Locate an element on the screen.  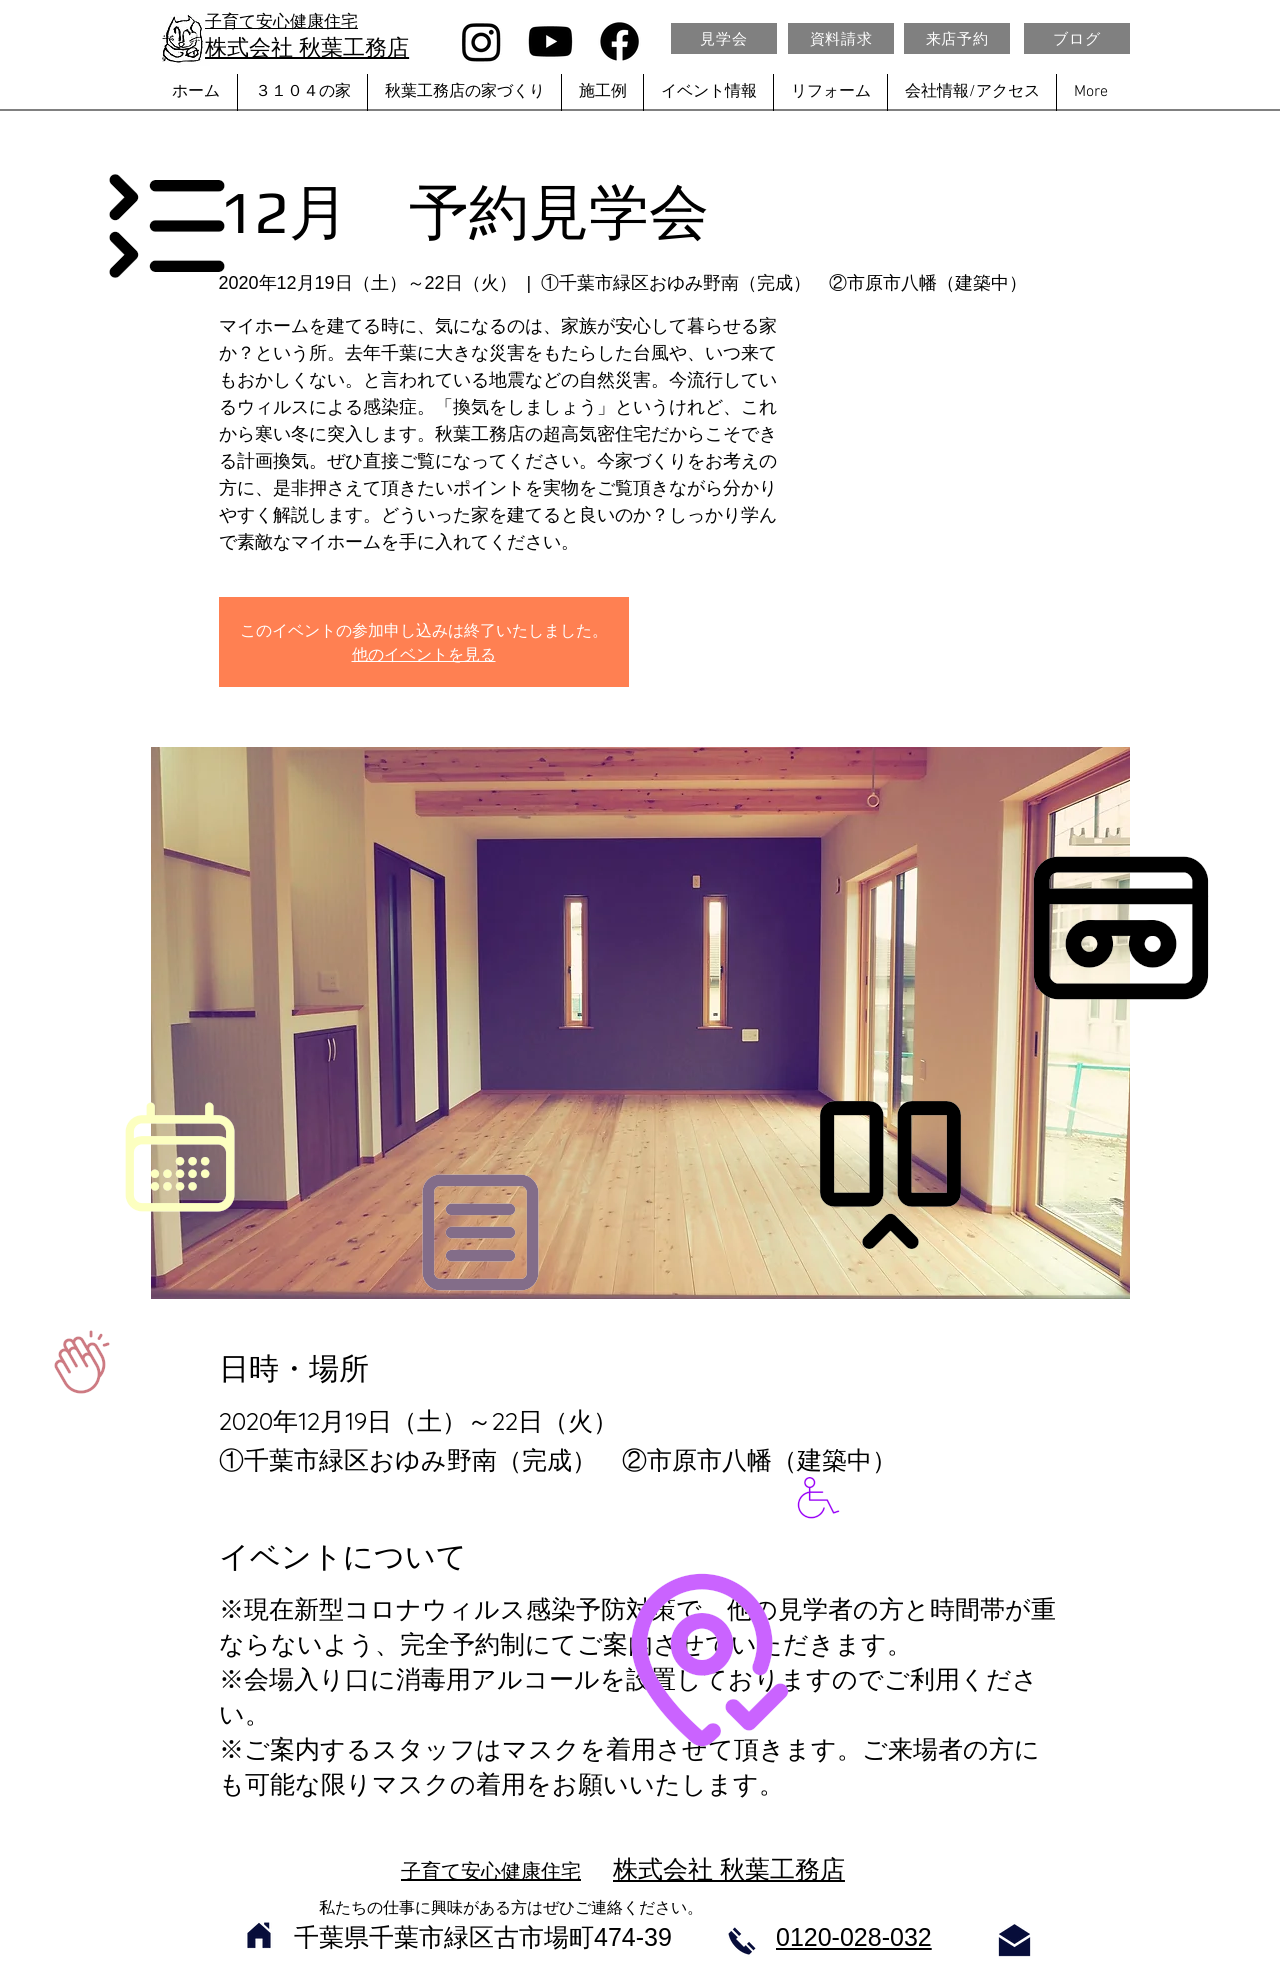
confirm or save a location is located at coordinates (702, 1660).